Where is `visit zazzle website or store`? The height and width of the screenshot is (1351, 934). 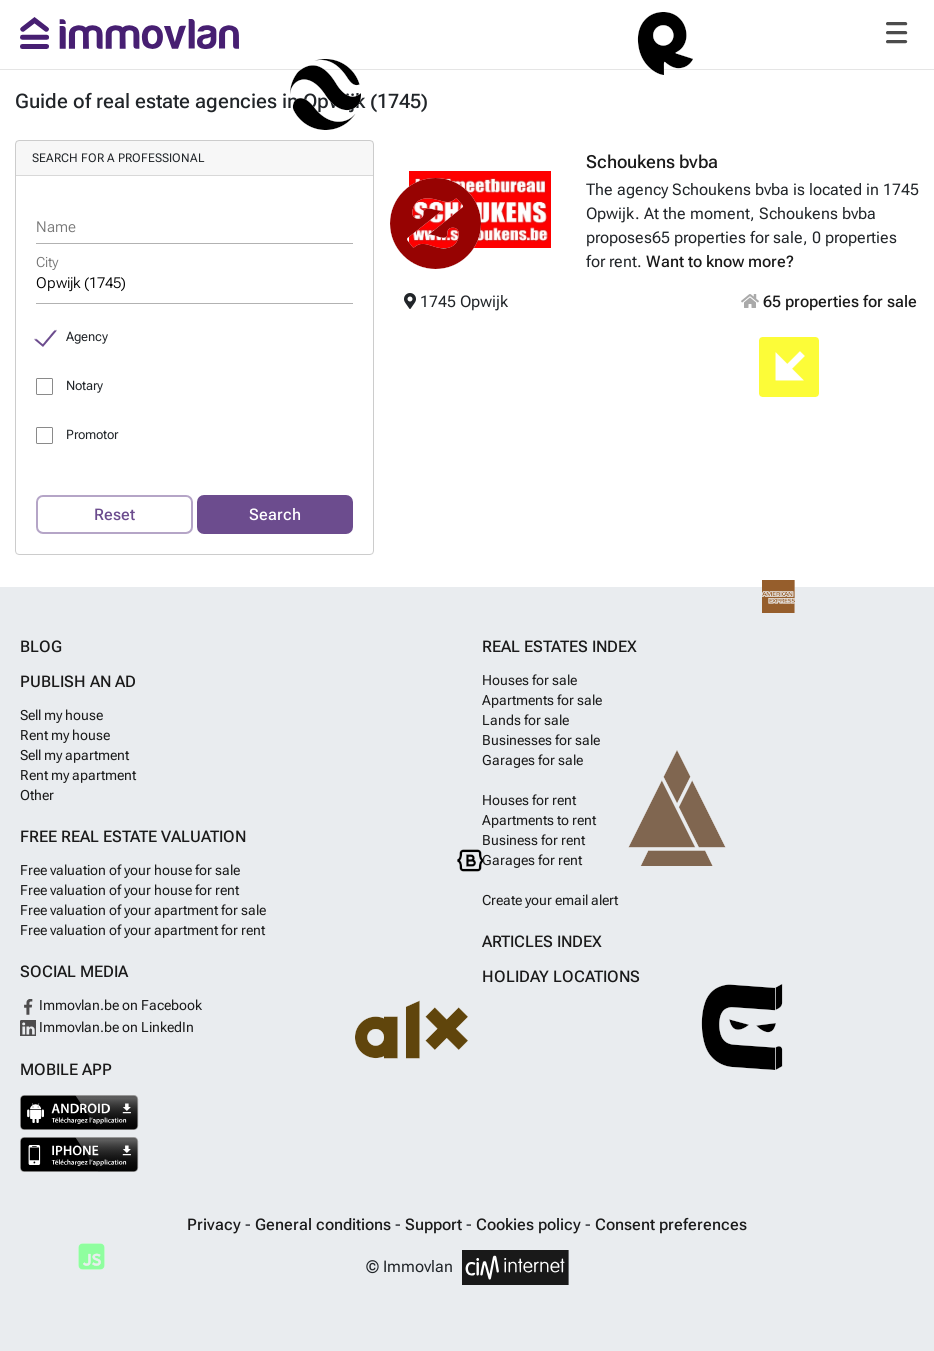
visit zazzle website or store is located at coordinates (435, 223).